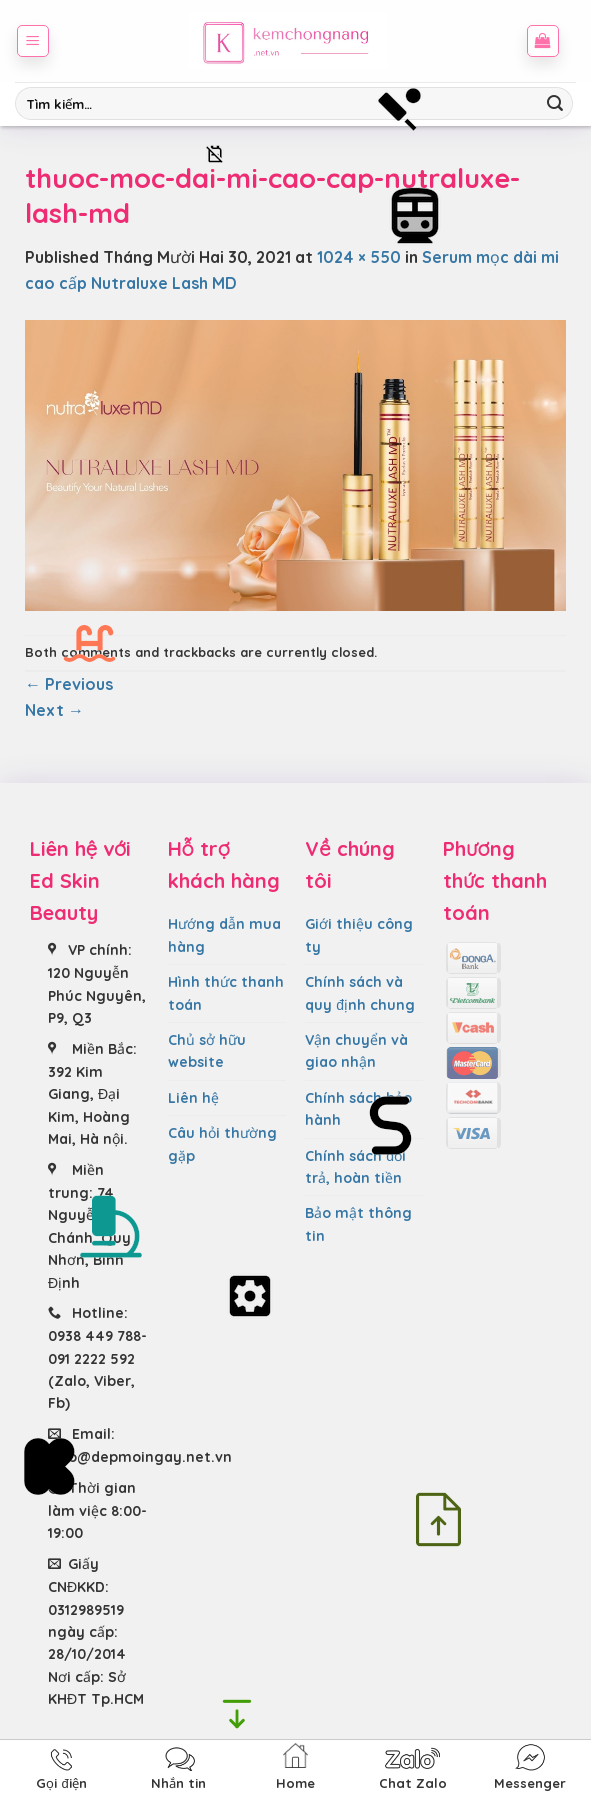 Image resolution: width=591 pixels, height=1799 pixels. I want to click on link to Kickstarter profile or campaign, so click(48, 1466).